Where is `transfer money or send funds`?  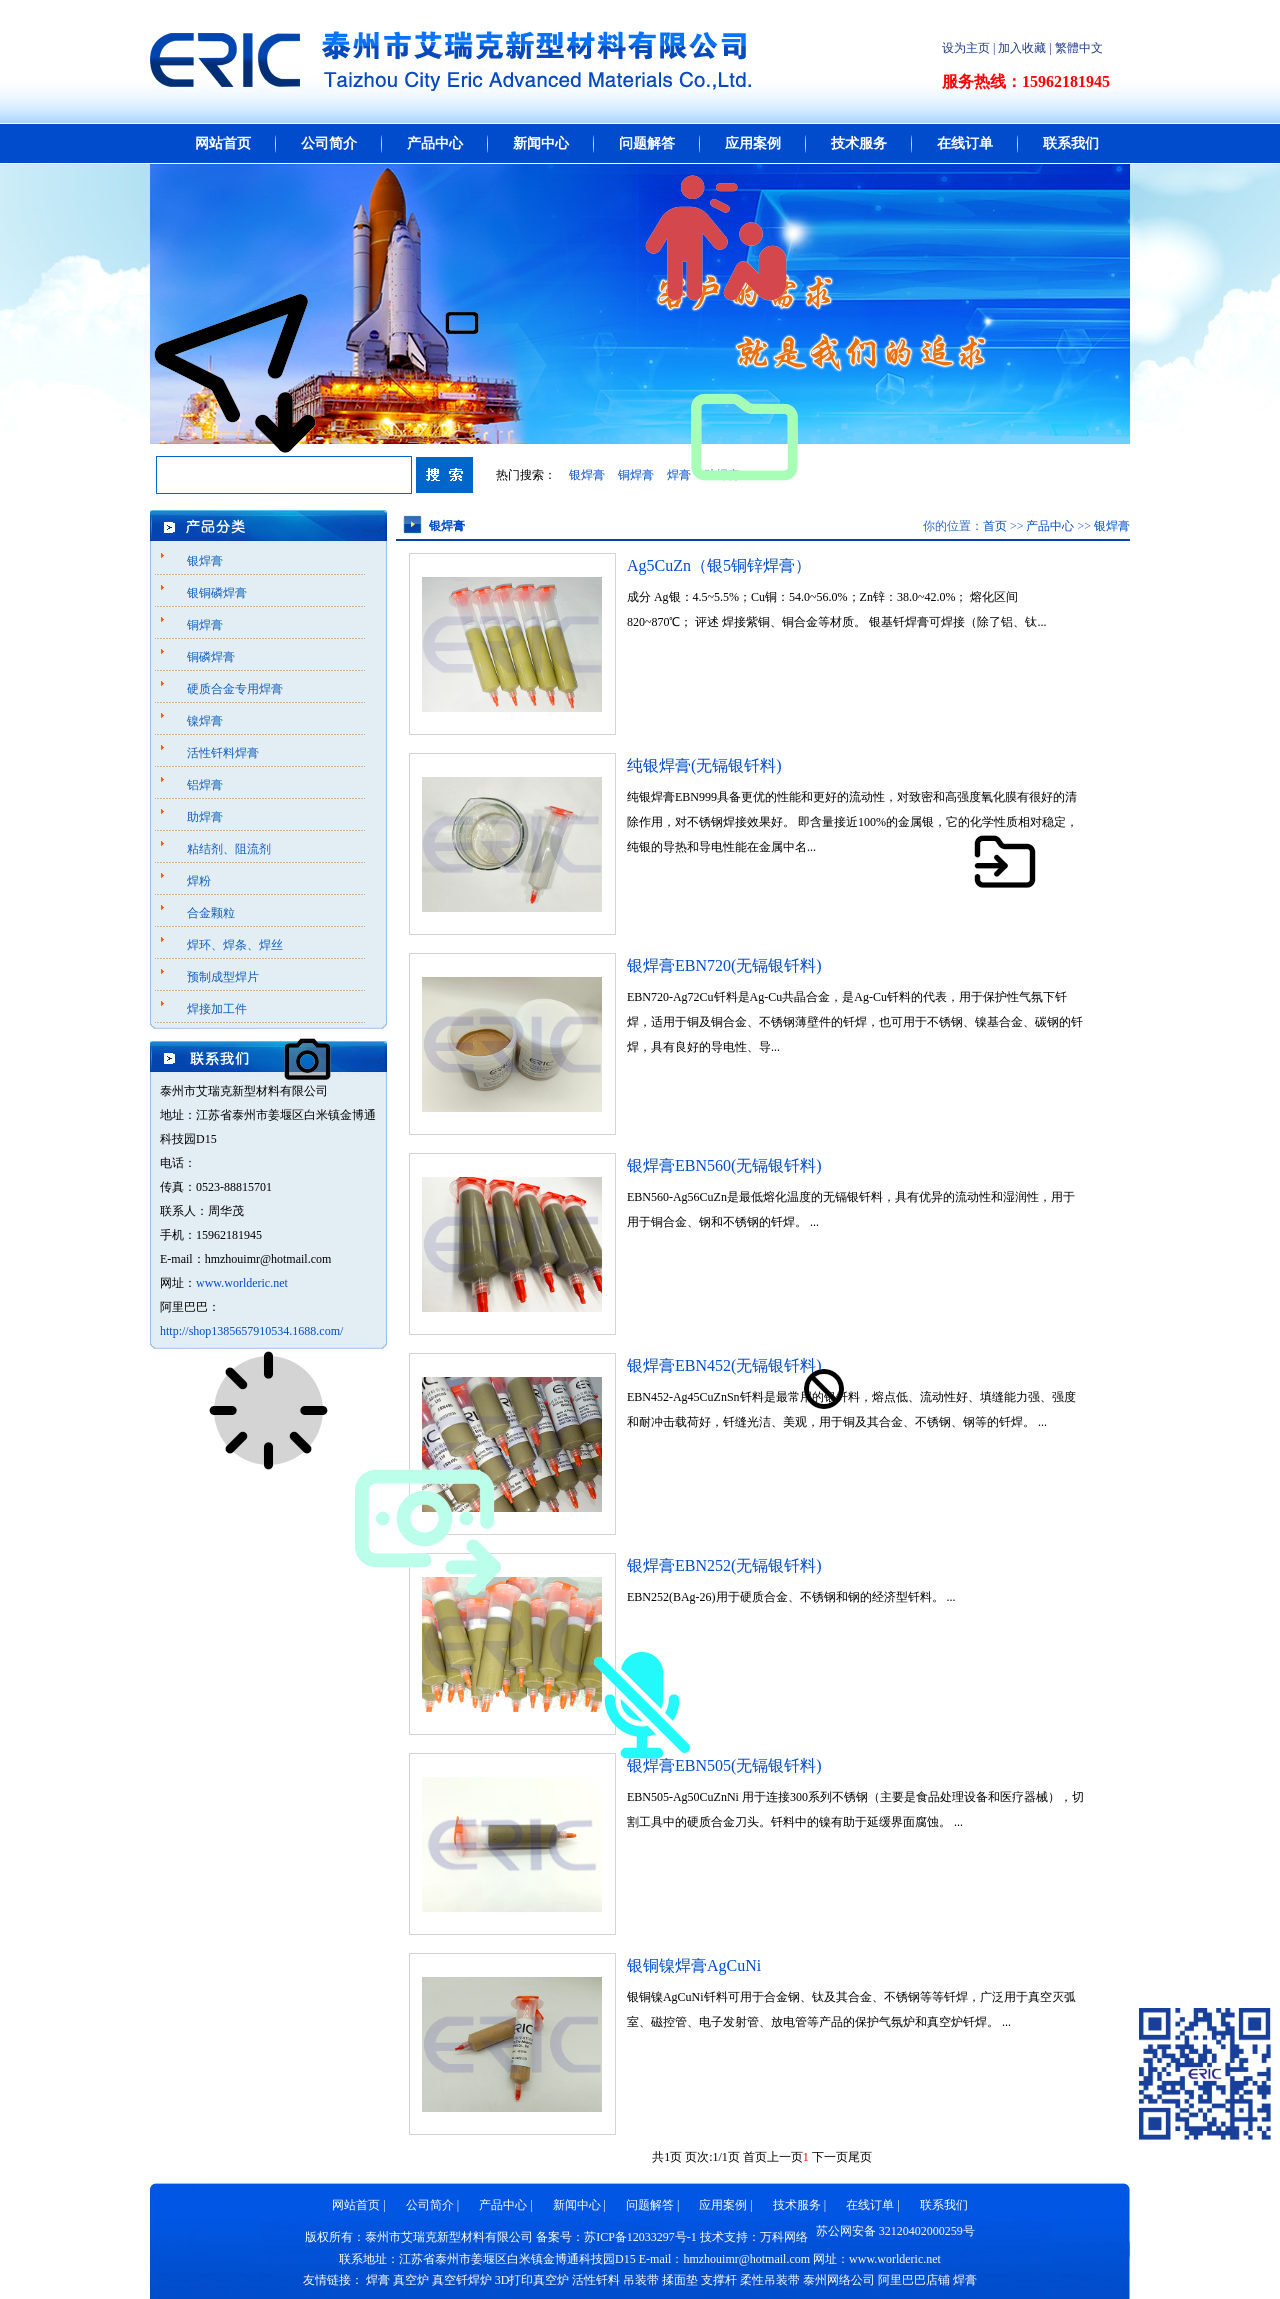
transfer money or send funds is located at coordinates (424, 1518).